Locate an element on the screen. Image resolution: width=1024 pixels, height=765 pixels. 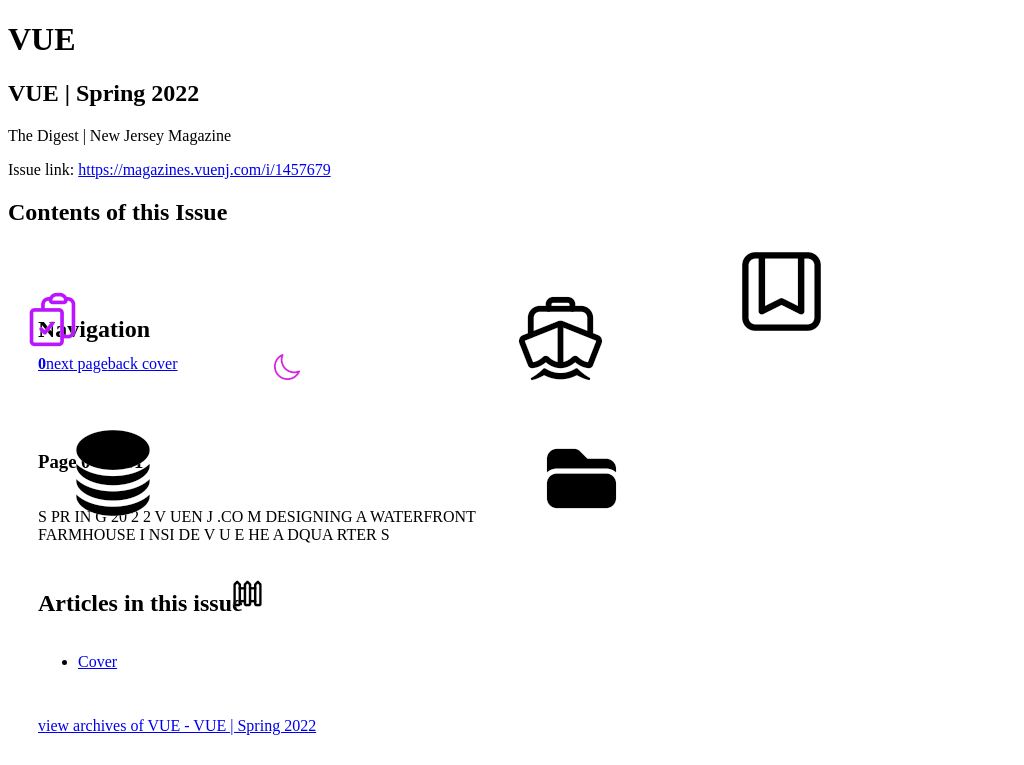
set boundary or privacy restrictions is located at coordinates (247, 593).